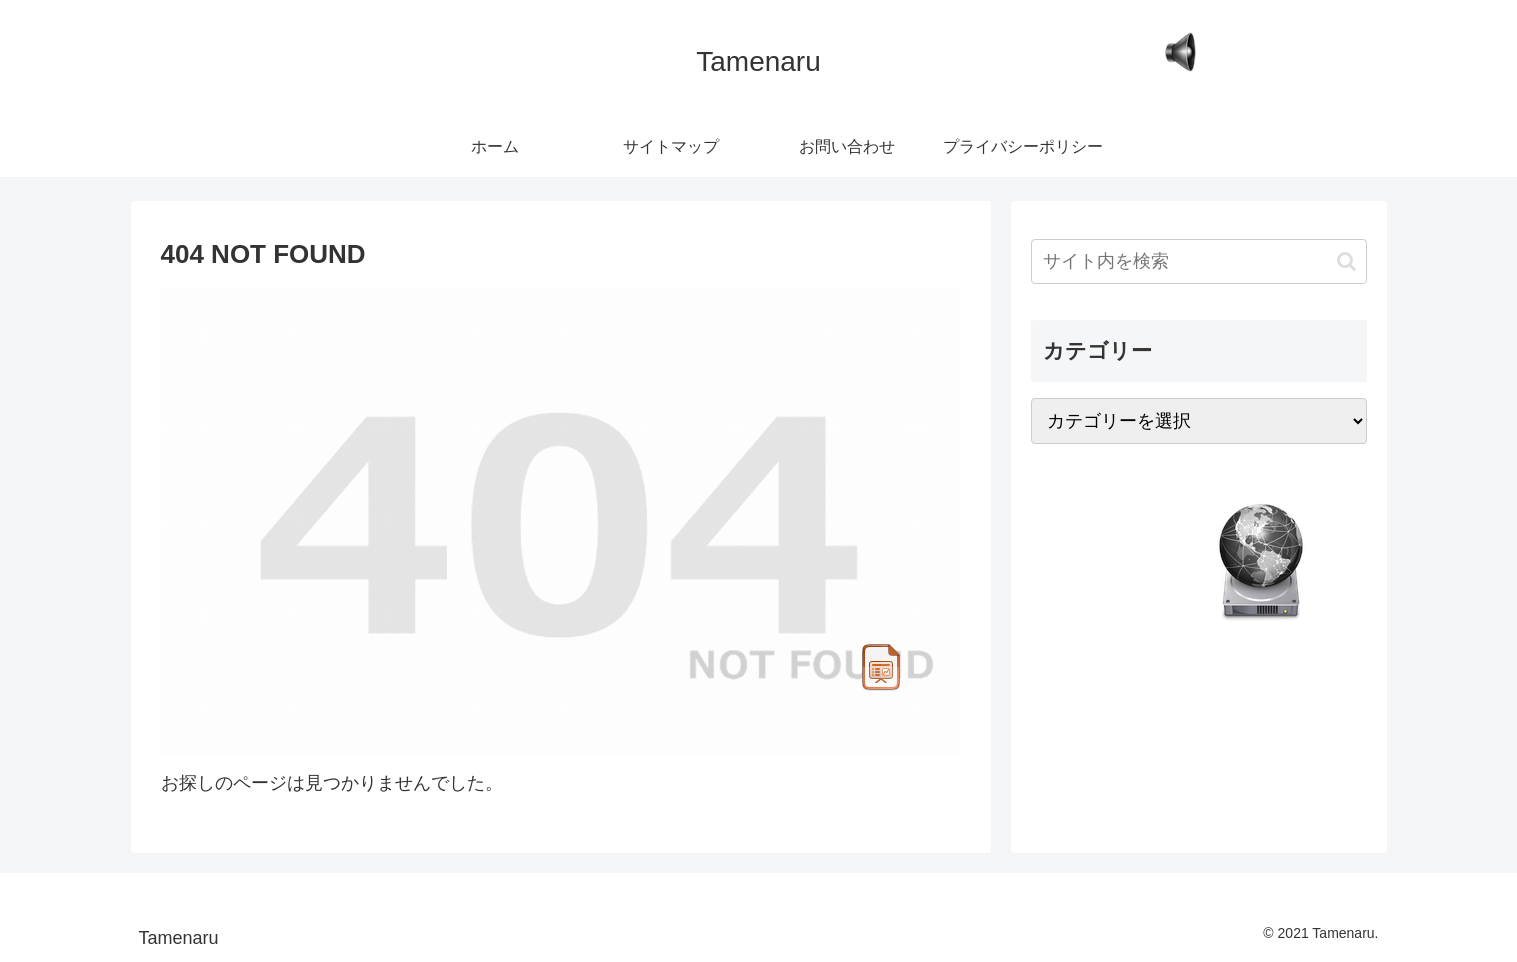 The width and height of the screenshot is (1517, 962). I want to click on access audio library in iMovie, so click(1181, 52).